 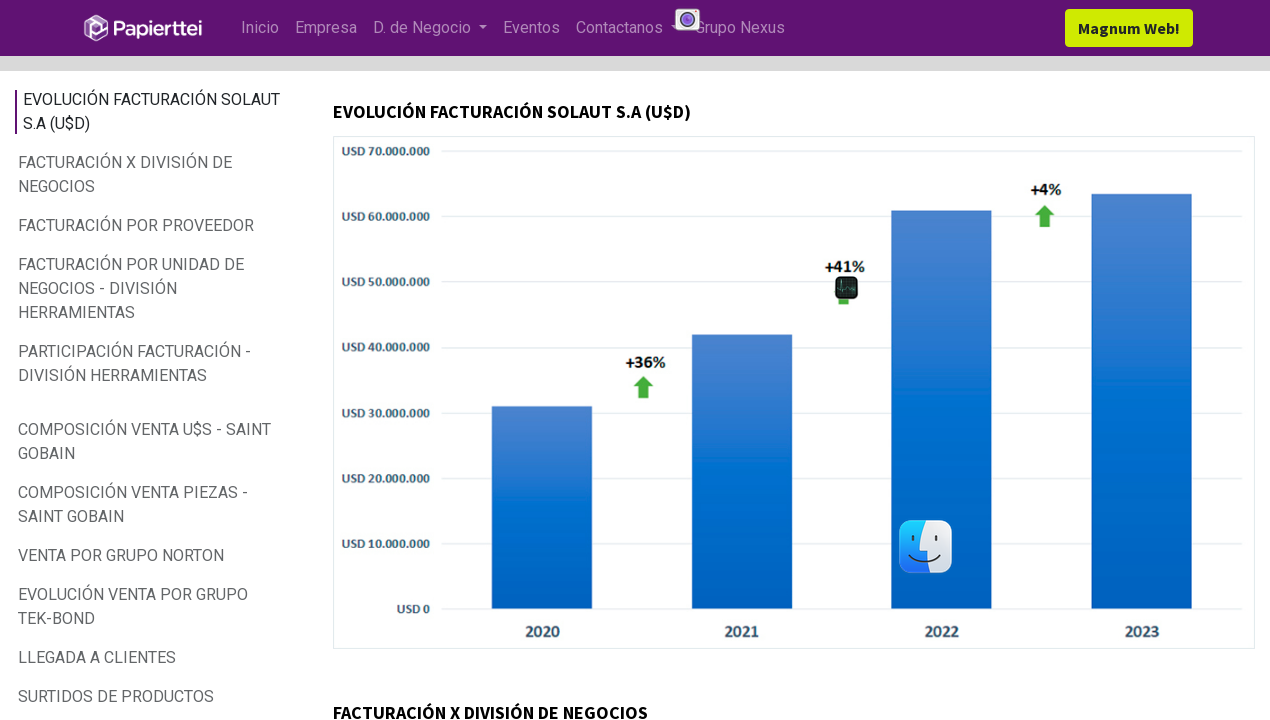 What do you see at coordinates (925, 546) in the screenshot?
I see `open Finder to browse files and folders` at bounding box center [925, 546].